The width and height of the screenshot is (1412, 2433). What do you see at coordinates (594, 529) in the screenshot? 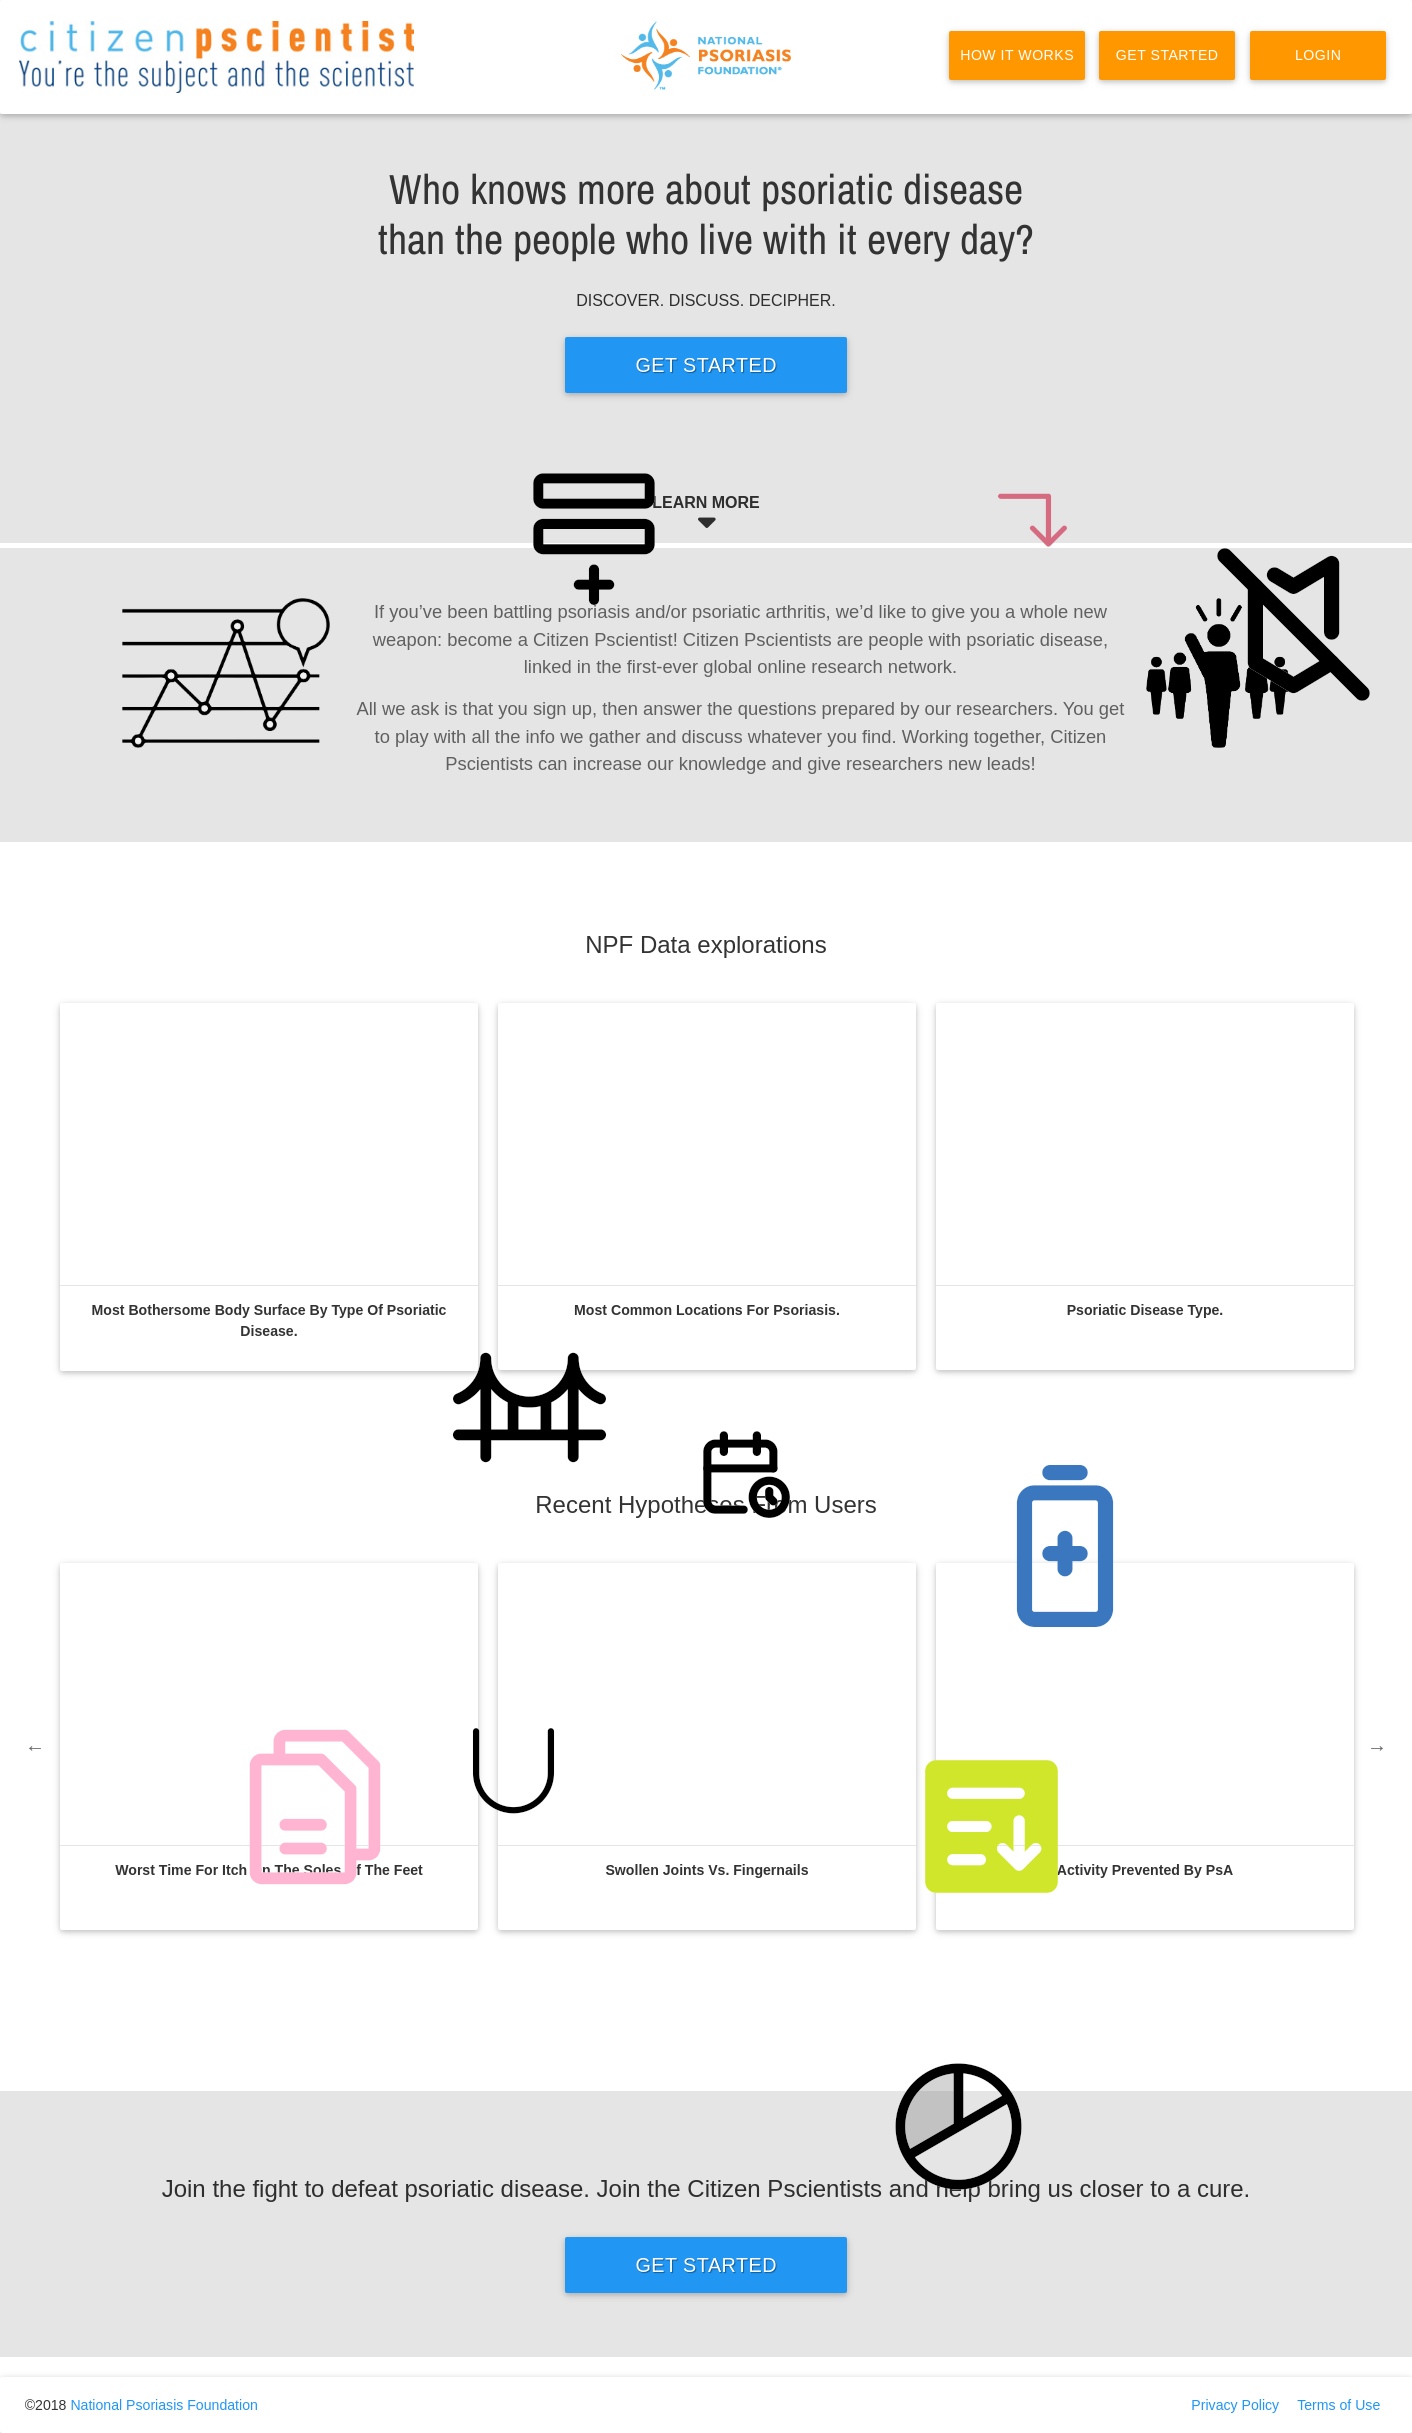
I see `add a new row below` at bounding box center [594, 529].